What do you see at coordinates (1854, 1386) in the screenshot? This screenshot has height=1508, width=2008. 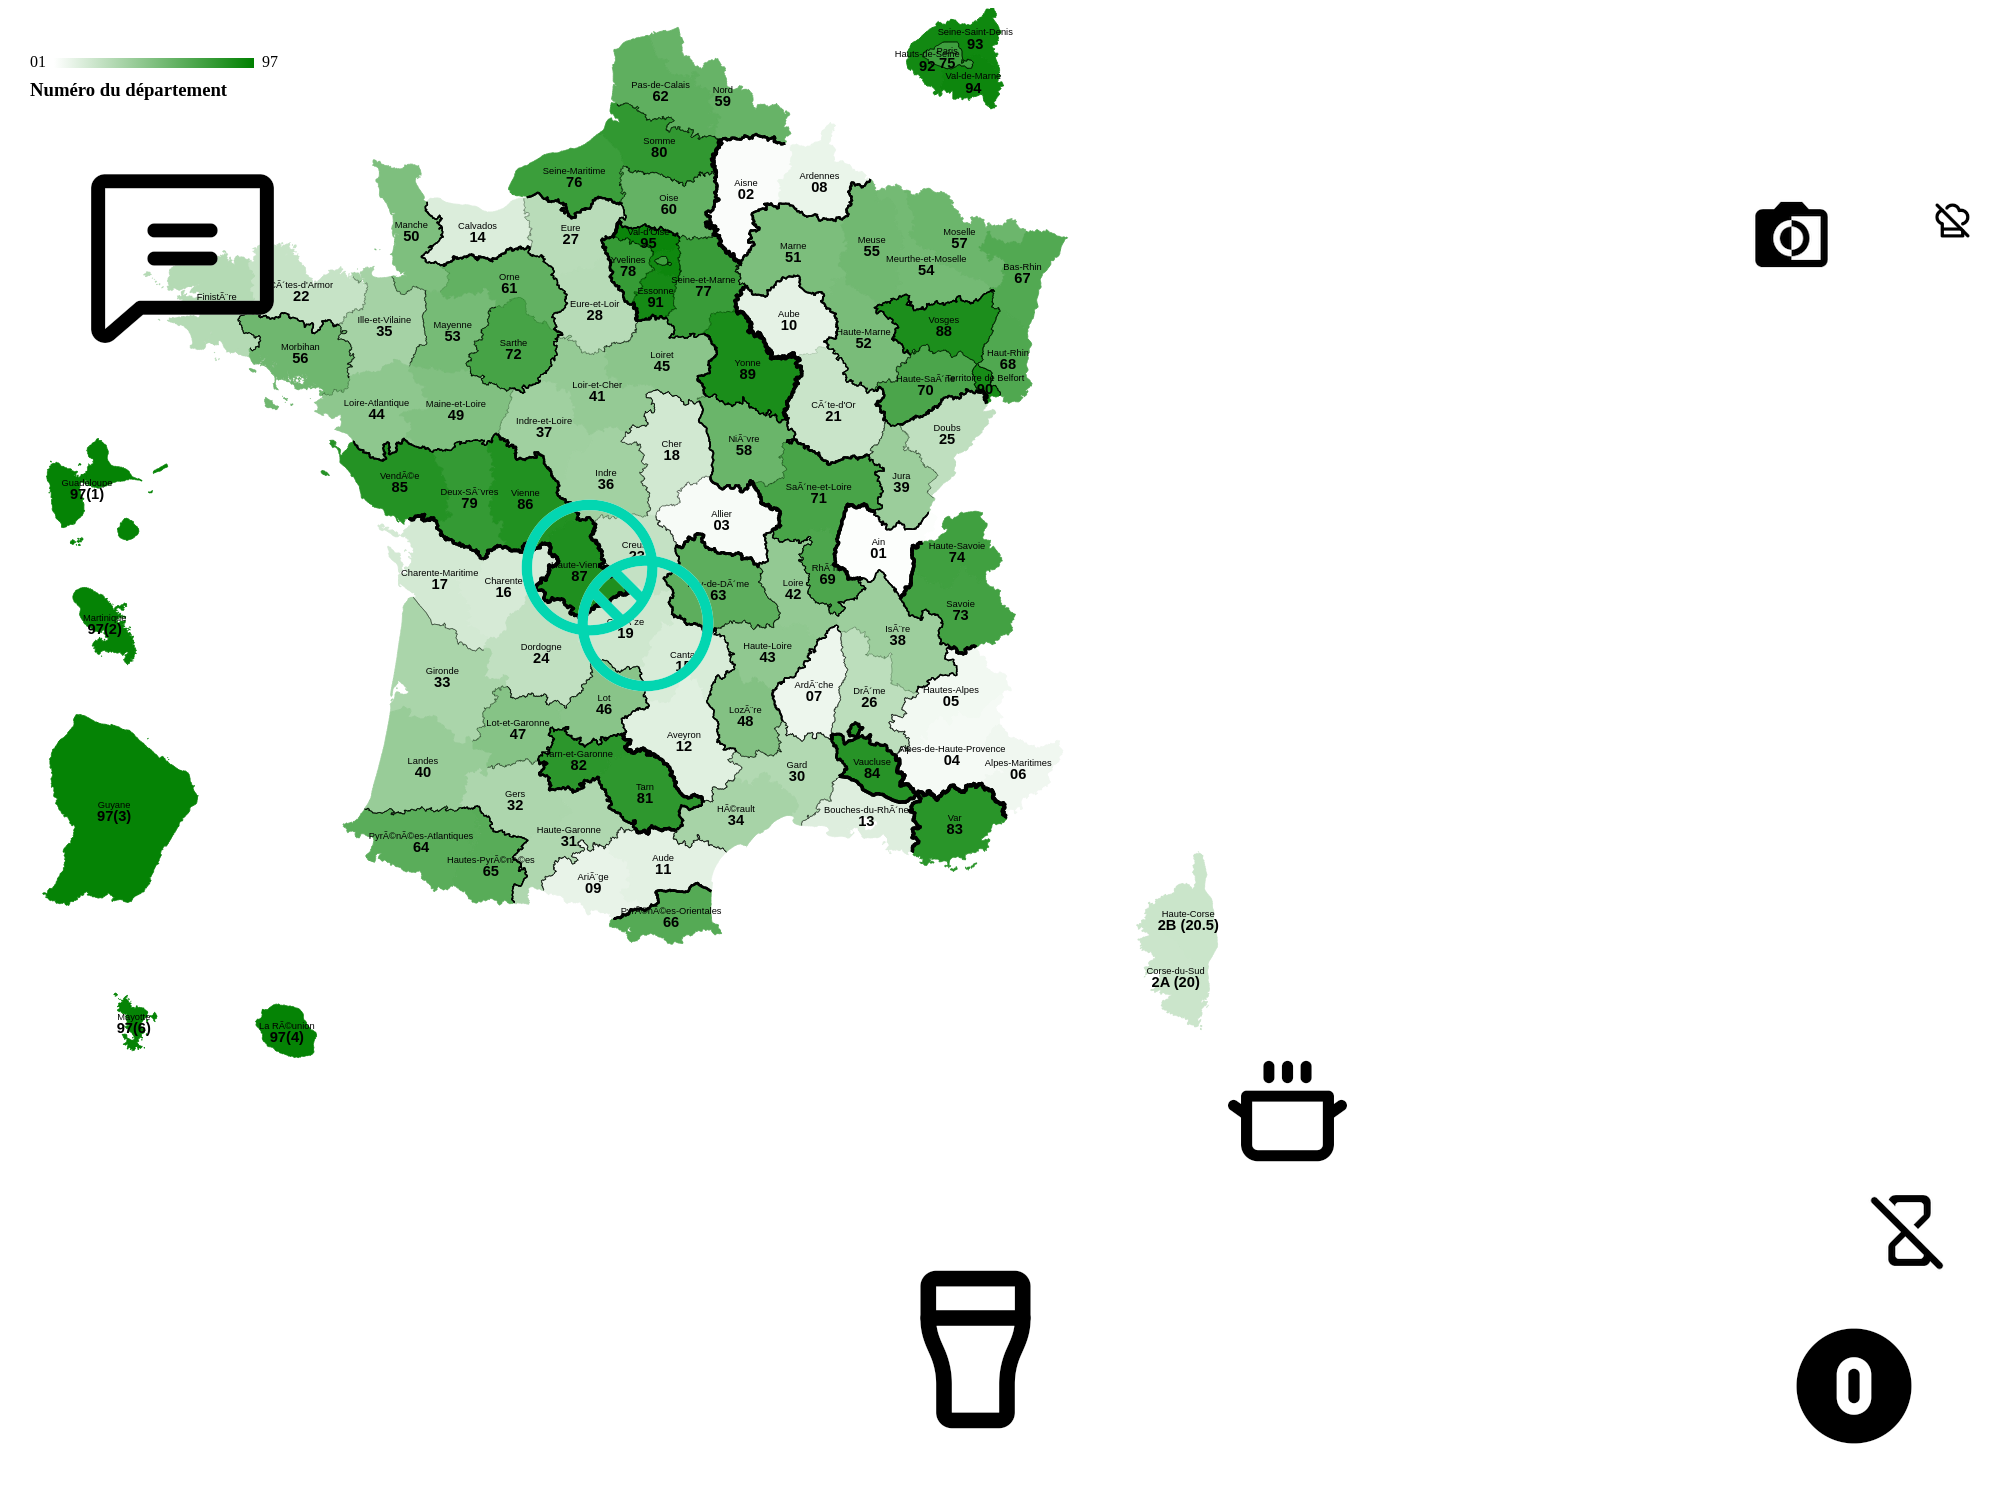 I see `indicates the letter "o" or zero in a selection interface` at bounding box center [1854, 1386].